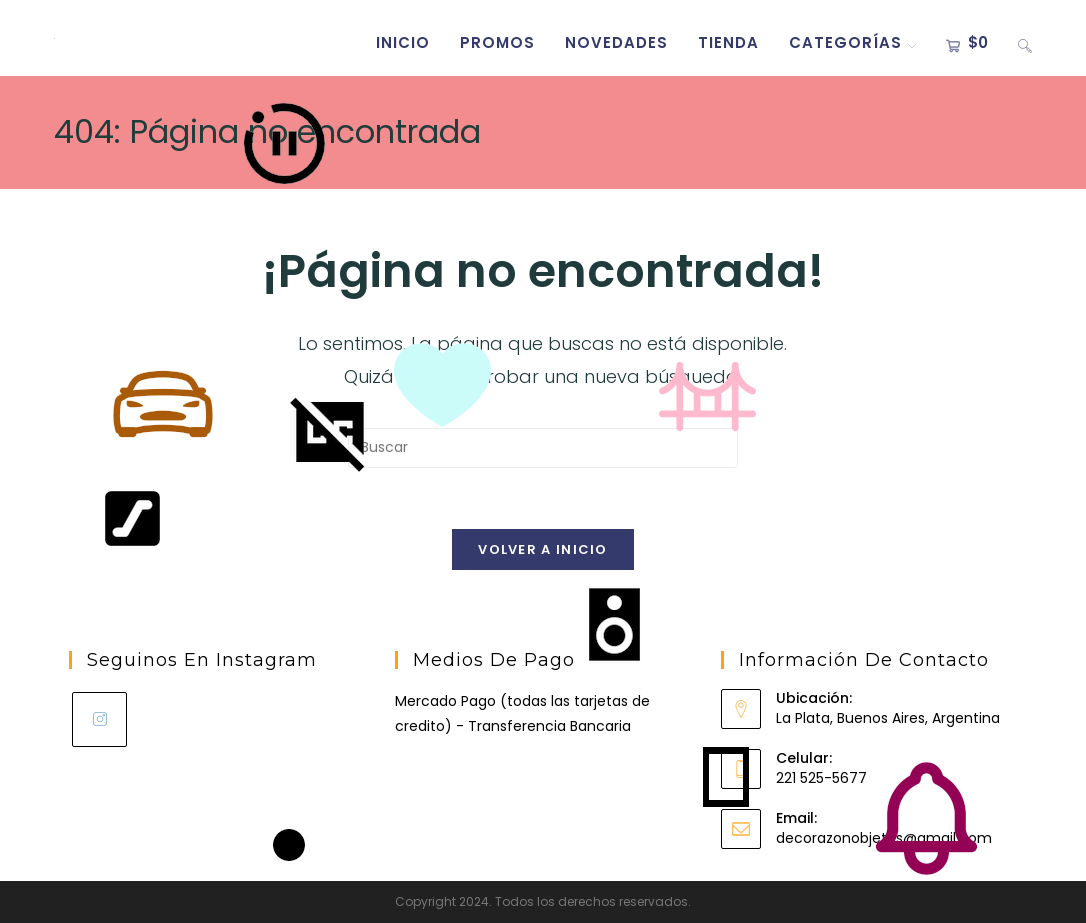 The image size is (1086, 923). I want to click on closed captions are disabled, so click(330, 432).